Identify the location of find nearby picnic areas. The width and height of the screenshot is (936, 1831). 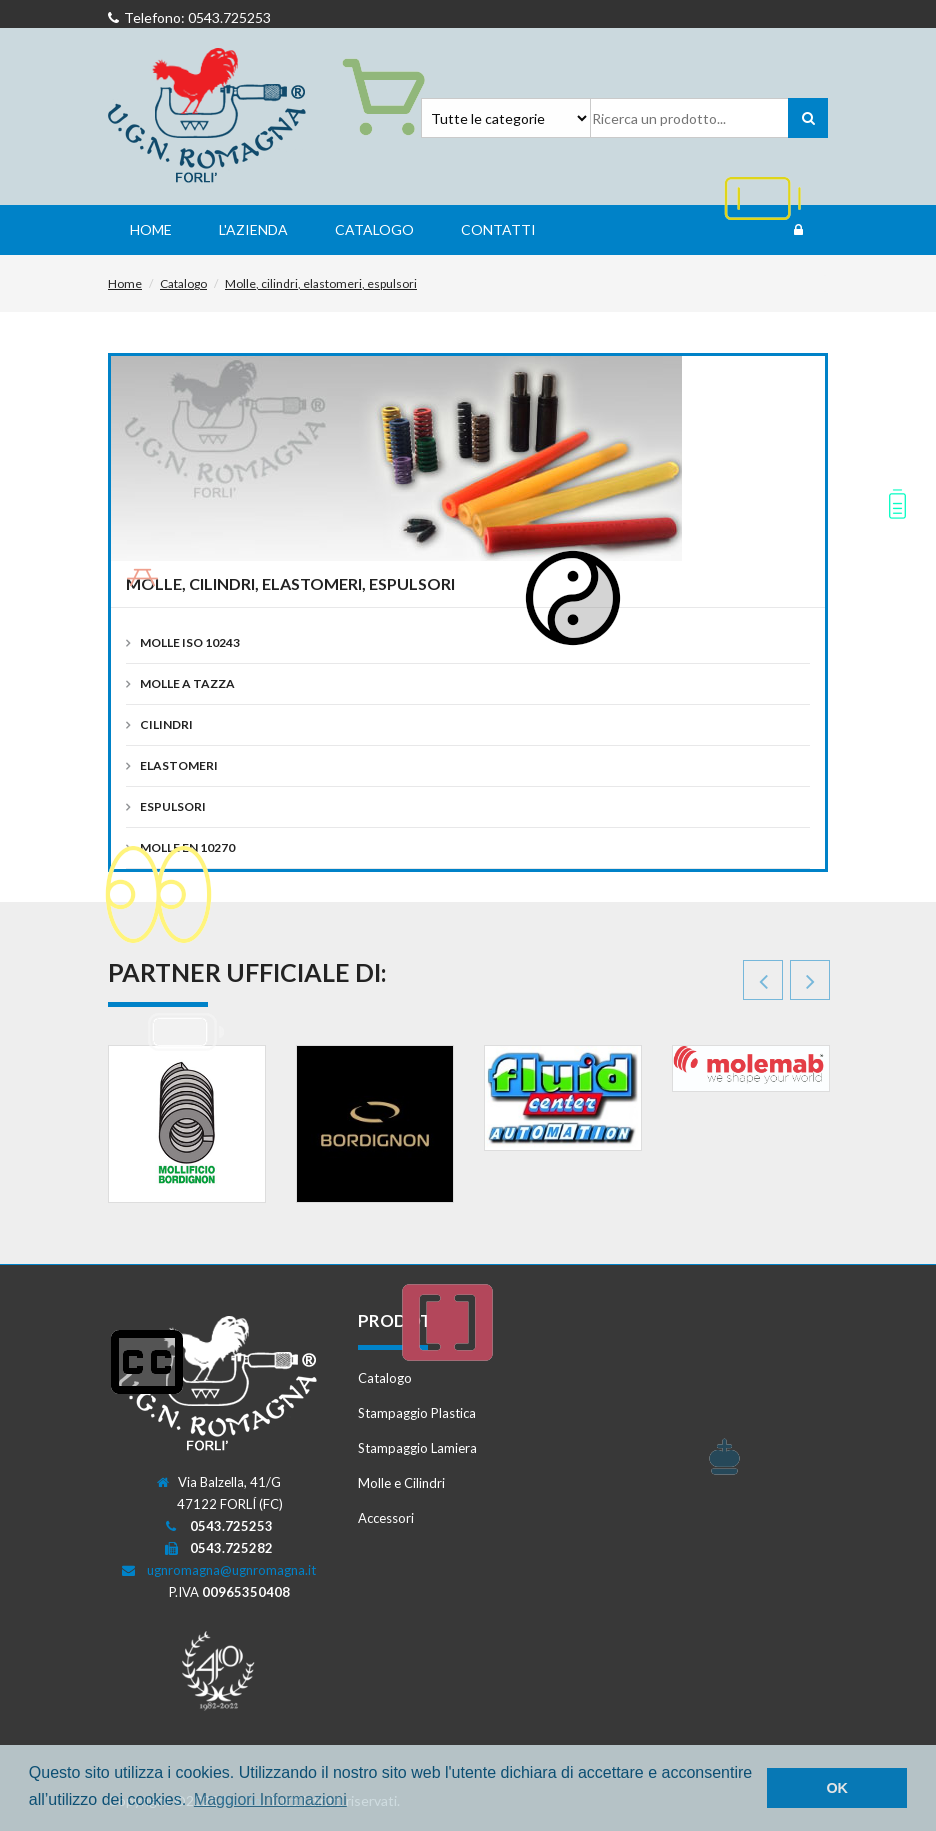
(142, 577).